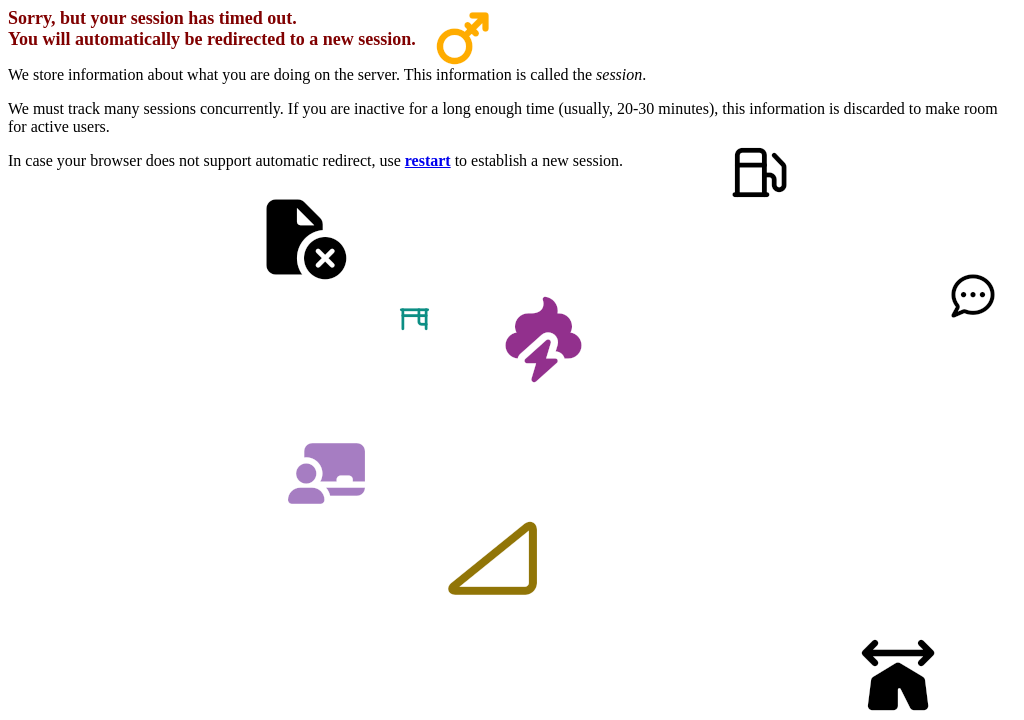  I want to click on delete or remove a file, so click(304, 237).